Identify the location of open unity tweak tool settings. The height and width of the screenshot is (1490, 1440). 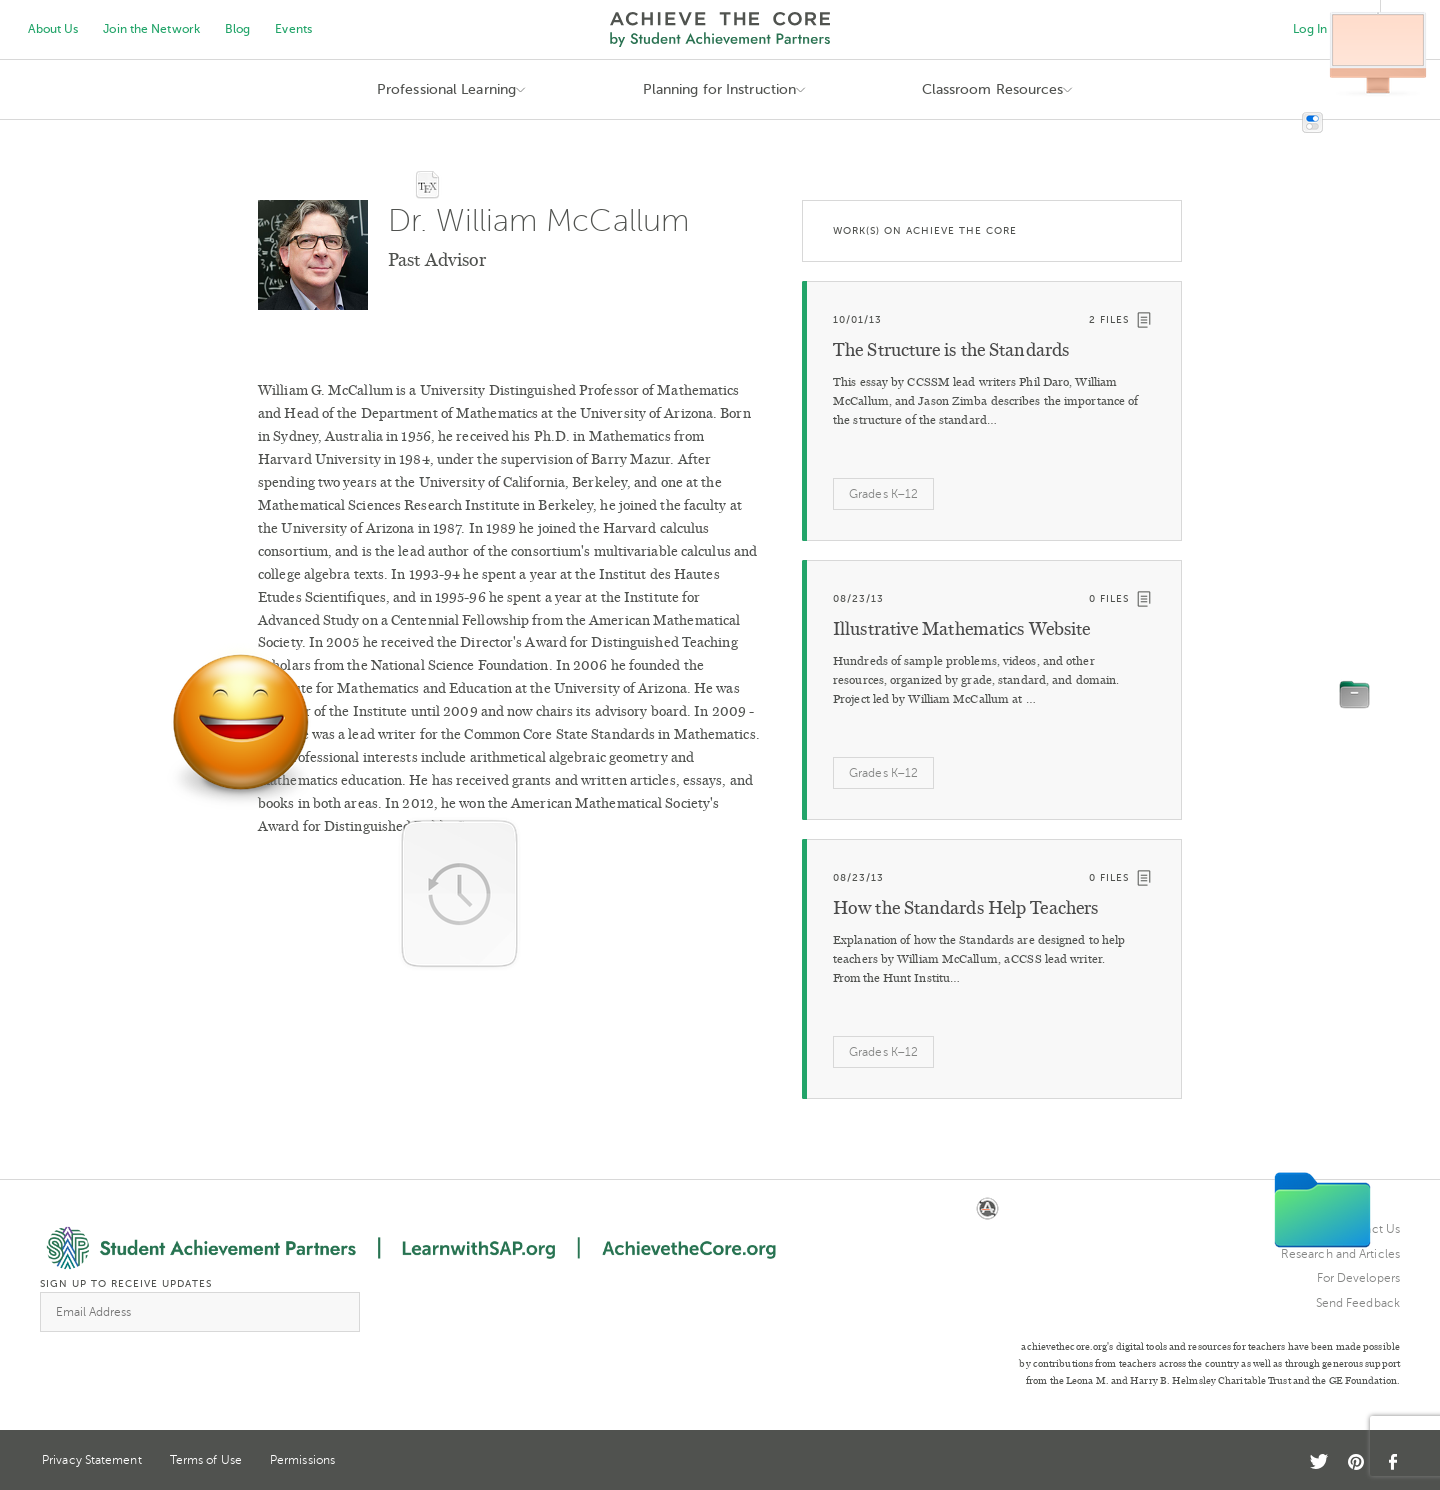
(1312, 122).